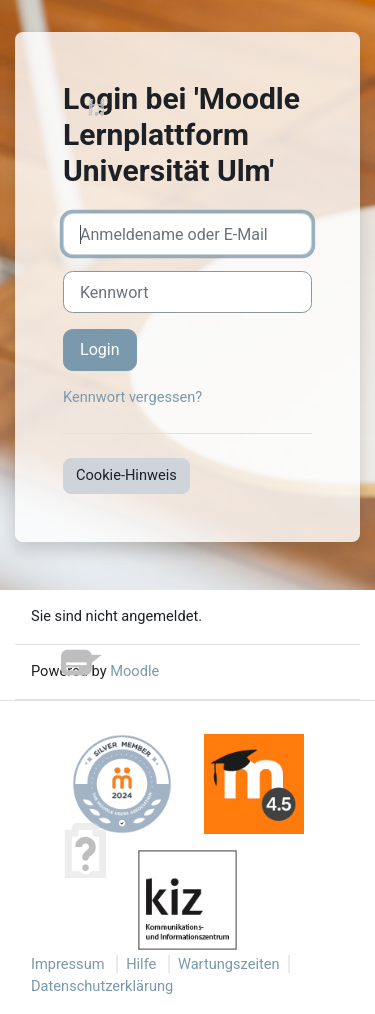 The height and width of the screenshot is (1014, 375). Describe the element at coordinates (96, 107) in the screenshot. I see `access multimedia applications` at that location.